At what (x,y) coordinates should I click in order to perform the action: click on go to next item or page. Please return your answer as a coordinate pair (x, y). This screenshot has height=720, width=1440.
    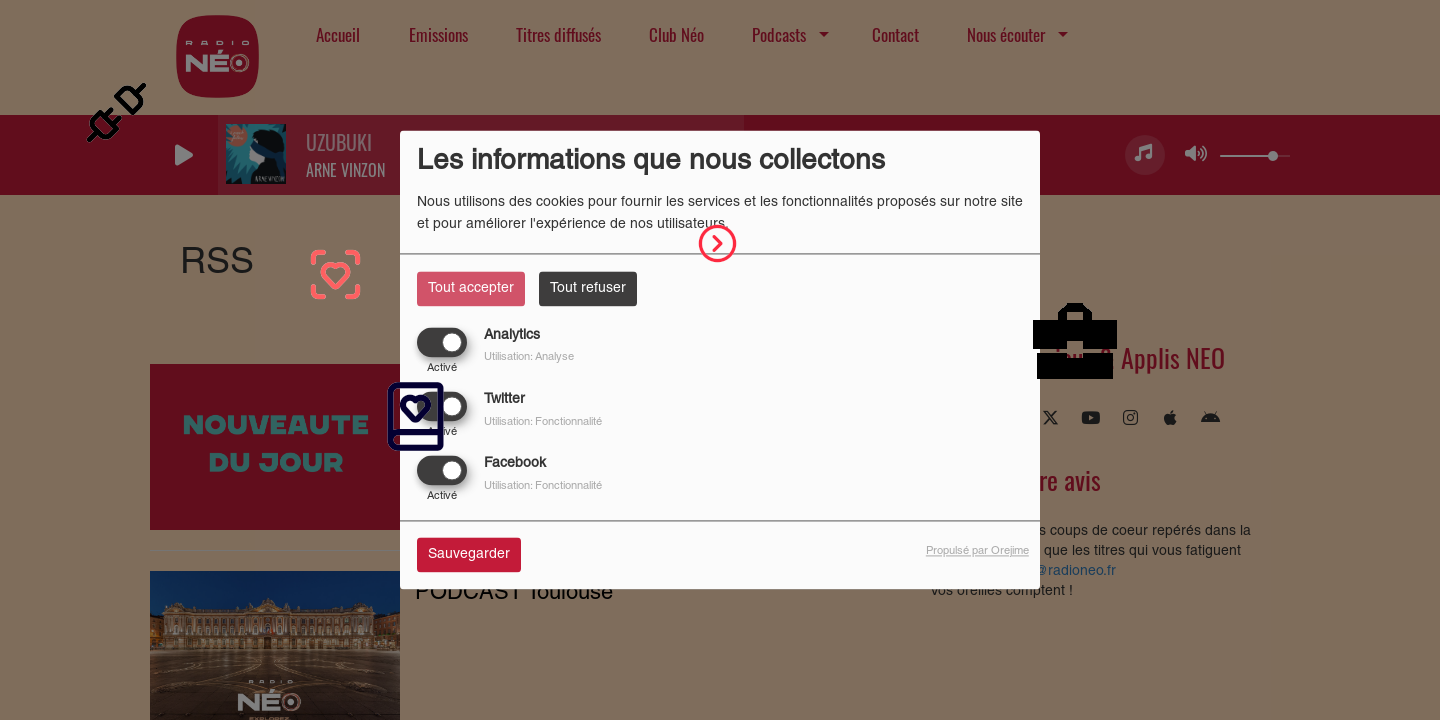
    Looking at the image, I should click on (717, 243).